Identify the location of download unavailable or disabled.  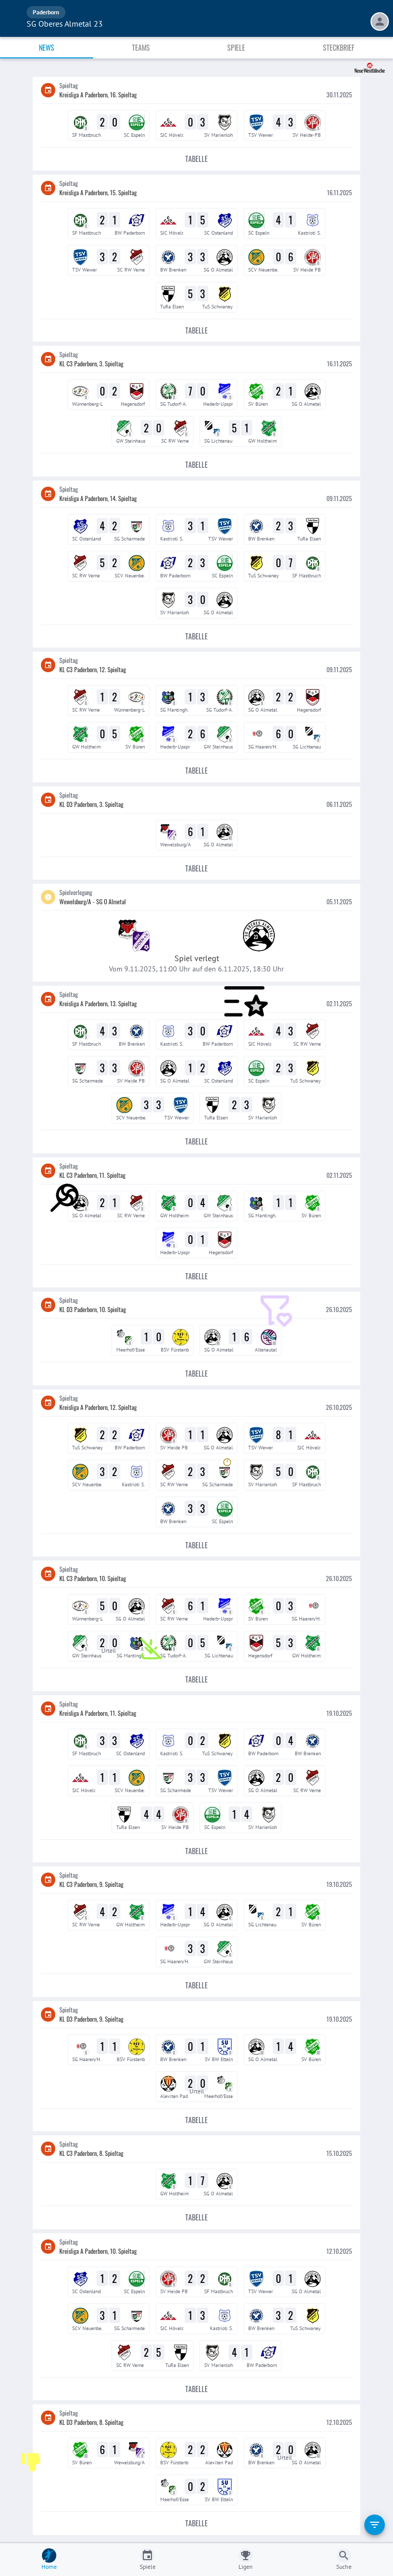
(151, 1649).